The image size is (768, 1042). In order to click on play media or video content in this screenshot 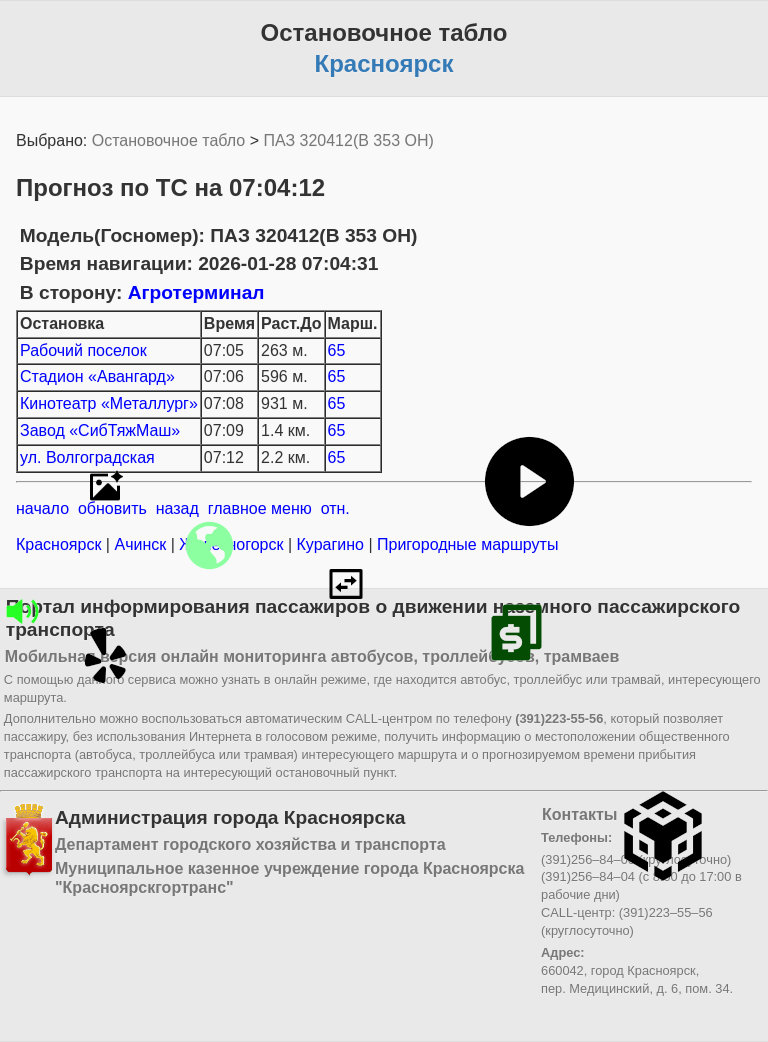, I will do `click(529, 481)`.